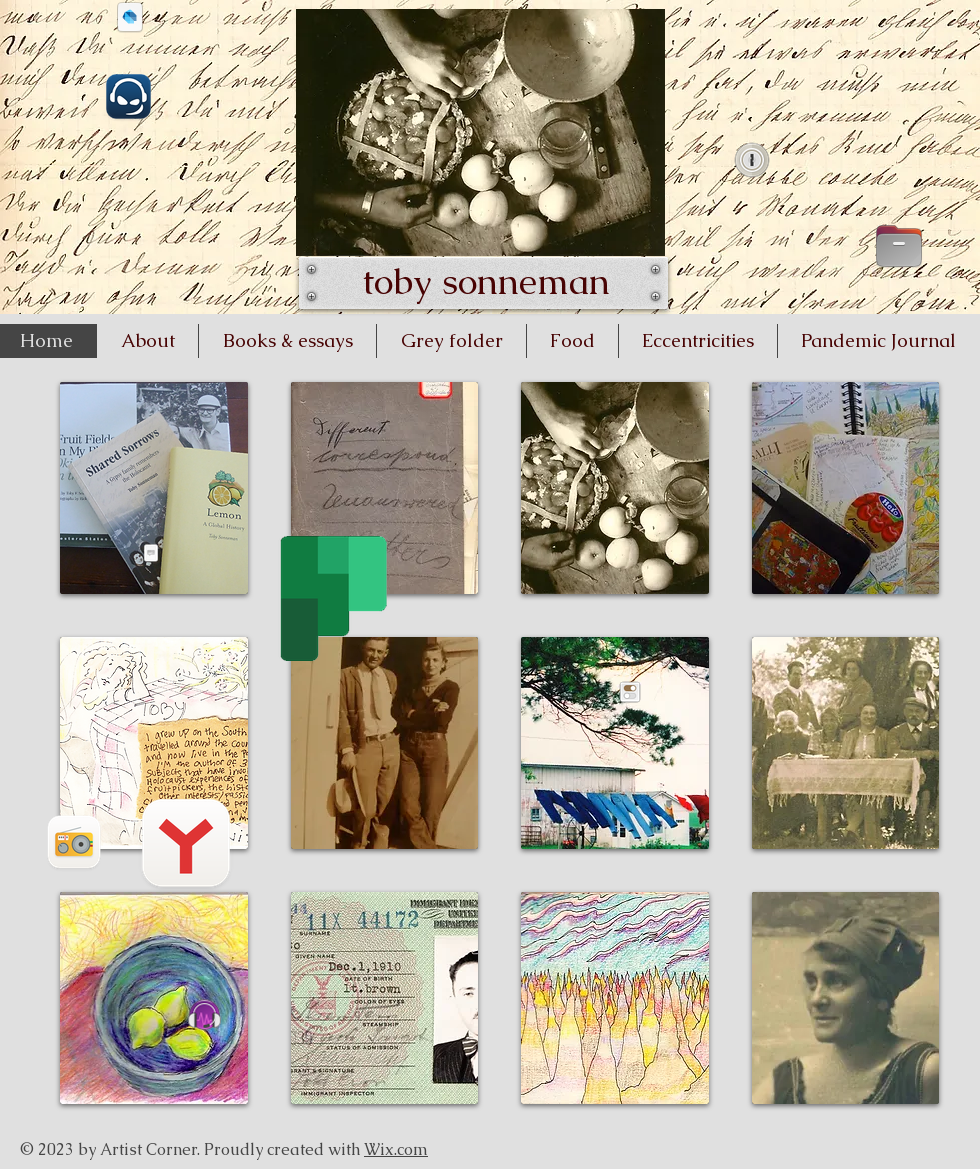 This screenshot has height=1169, width=980. Describe the element at coordinates (130, 17) in the screenshot. I see `dart programming language source file` at that location.